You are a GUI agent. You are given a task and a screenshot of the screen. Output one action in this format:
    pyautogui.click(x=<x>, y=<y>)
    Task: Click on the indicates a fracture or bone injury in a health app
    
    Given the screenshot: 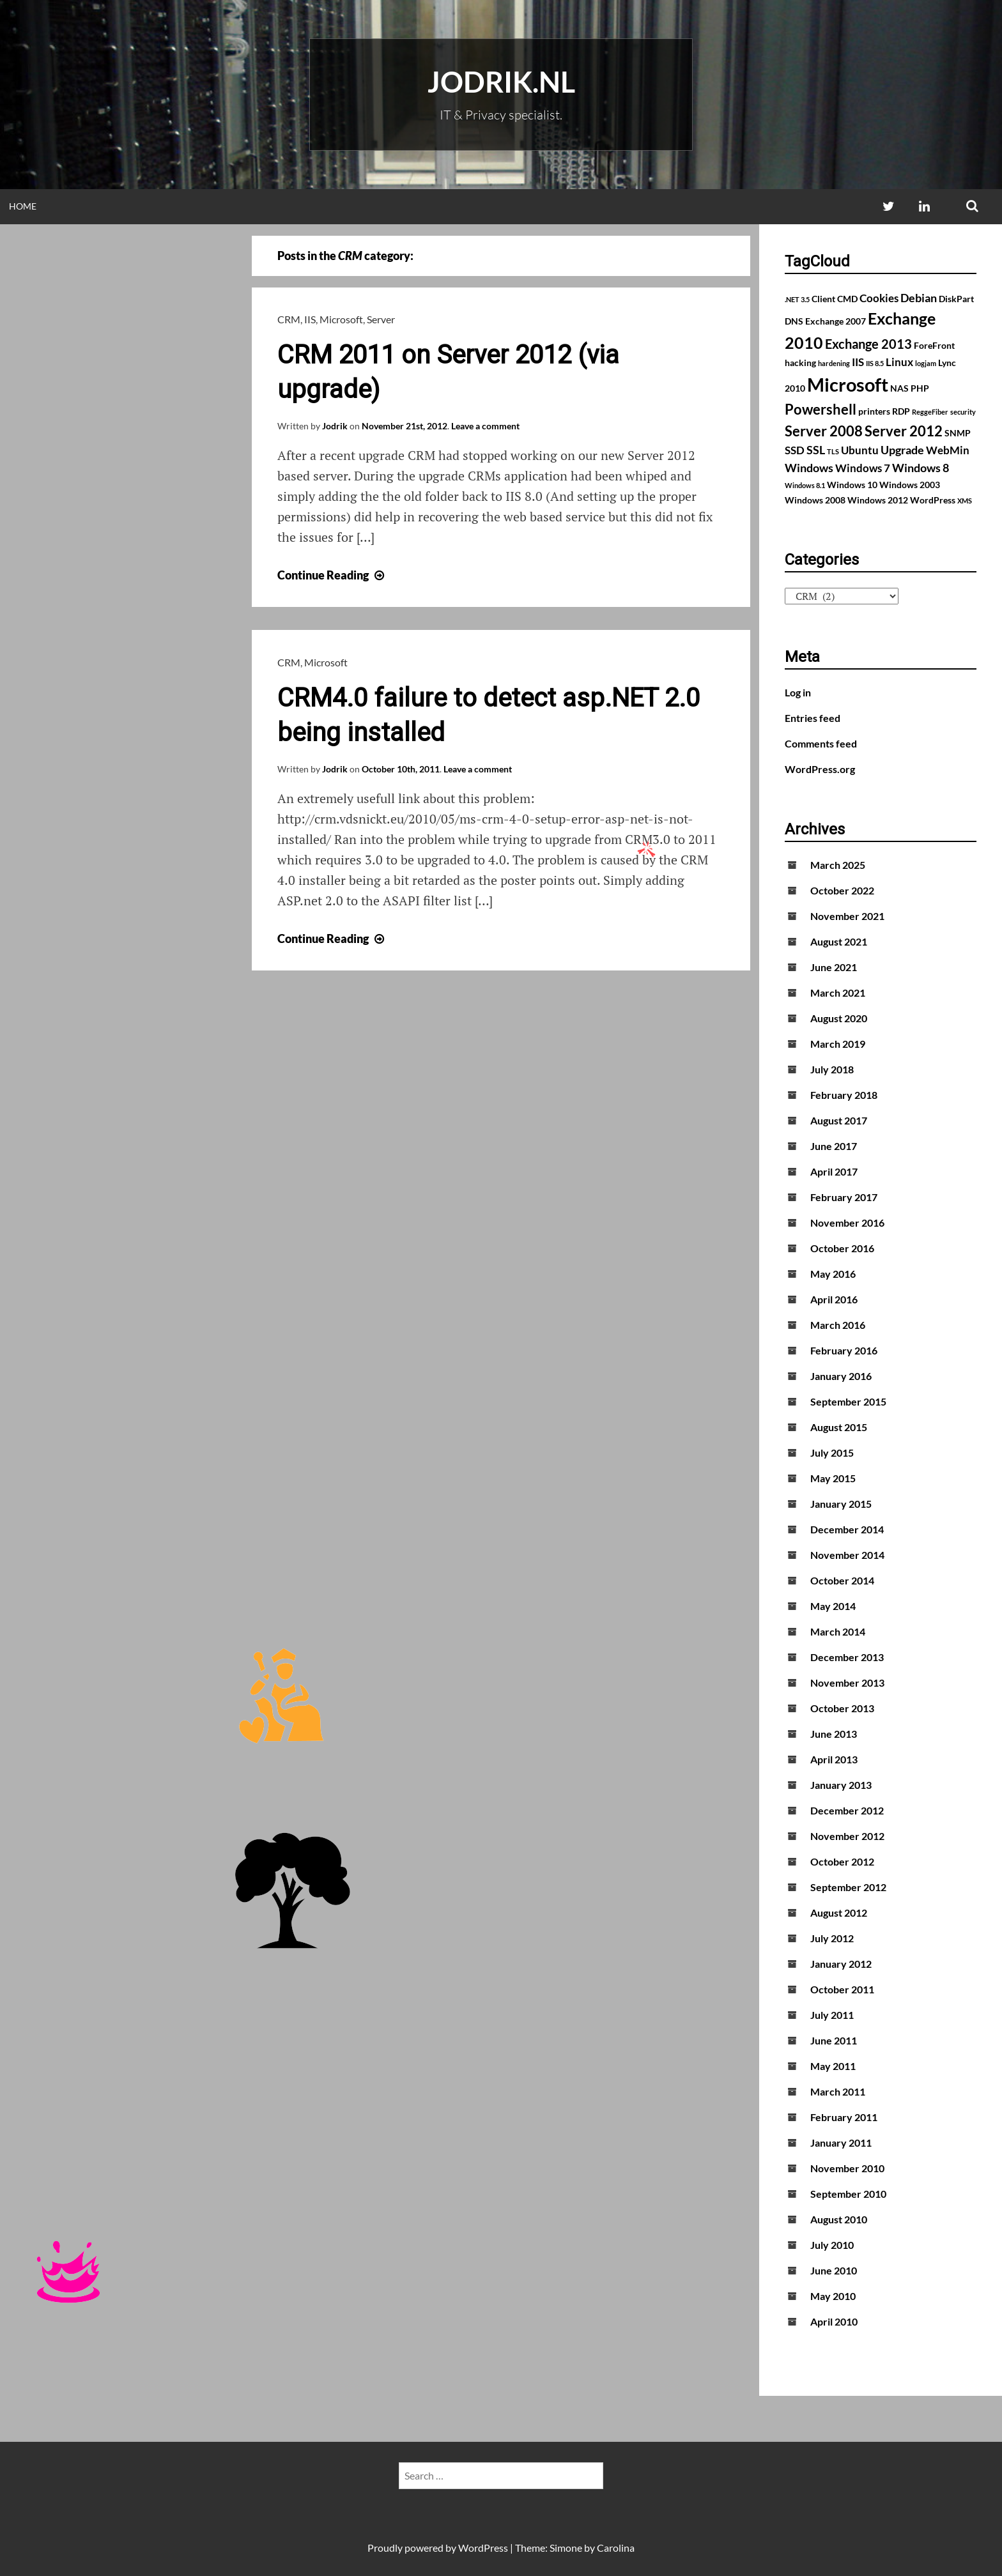 What is the action you would take?
    pyautogui.click(x=646, y=848)
    